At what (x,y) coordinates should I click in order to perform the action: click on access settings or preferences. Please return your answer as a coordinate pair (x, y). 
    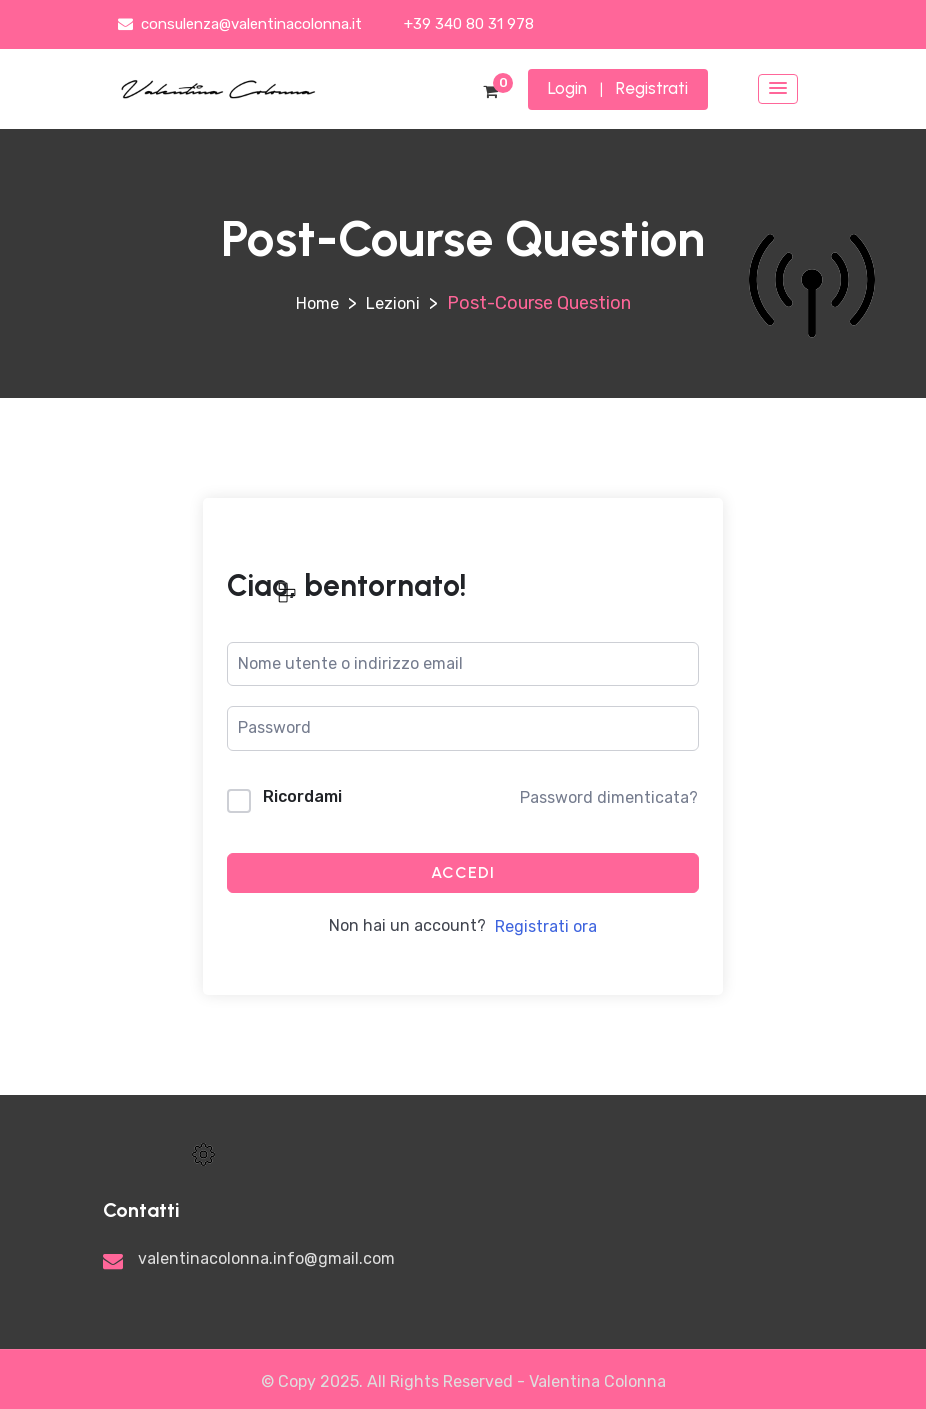
    Looking at the image, I should click on (203, 1154).